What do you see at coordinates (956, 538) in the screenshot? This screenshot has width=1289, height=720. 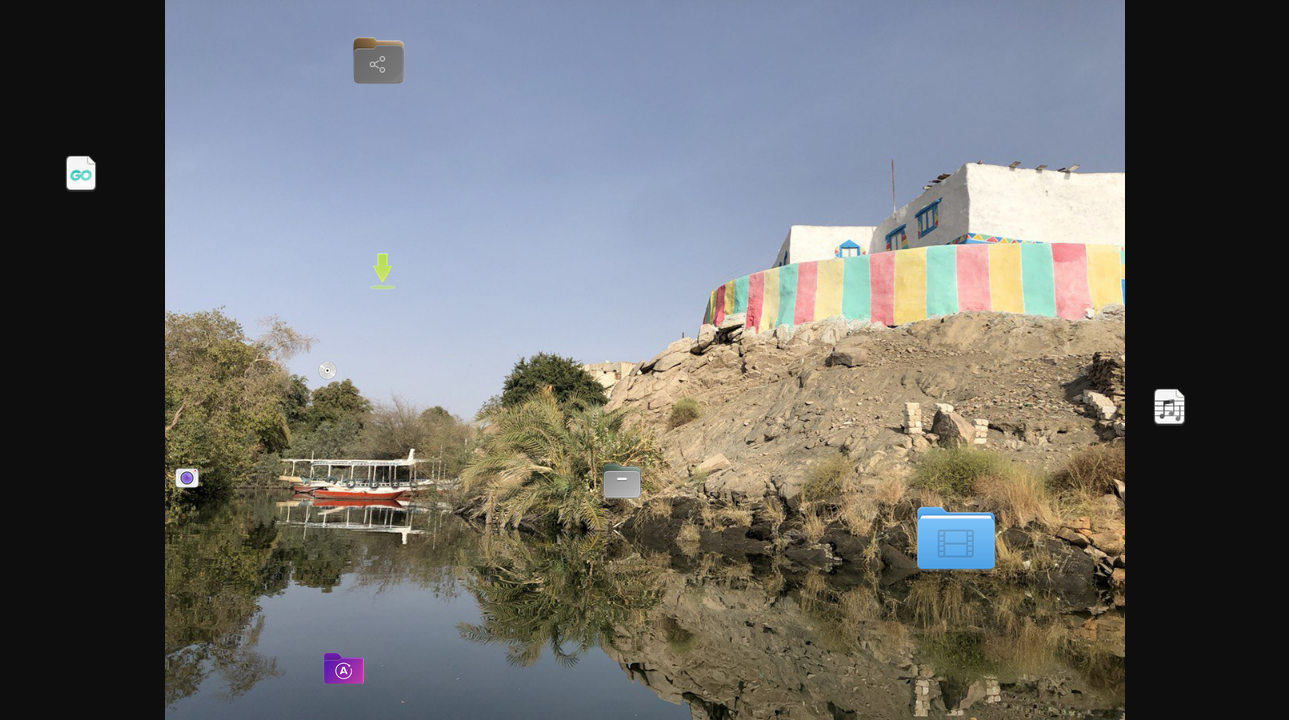 I see `open your movies folder` at bounding box center [956, 538].